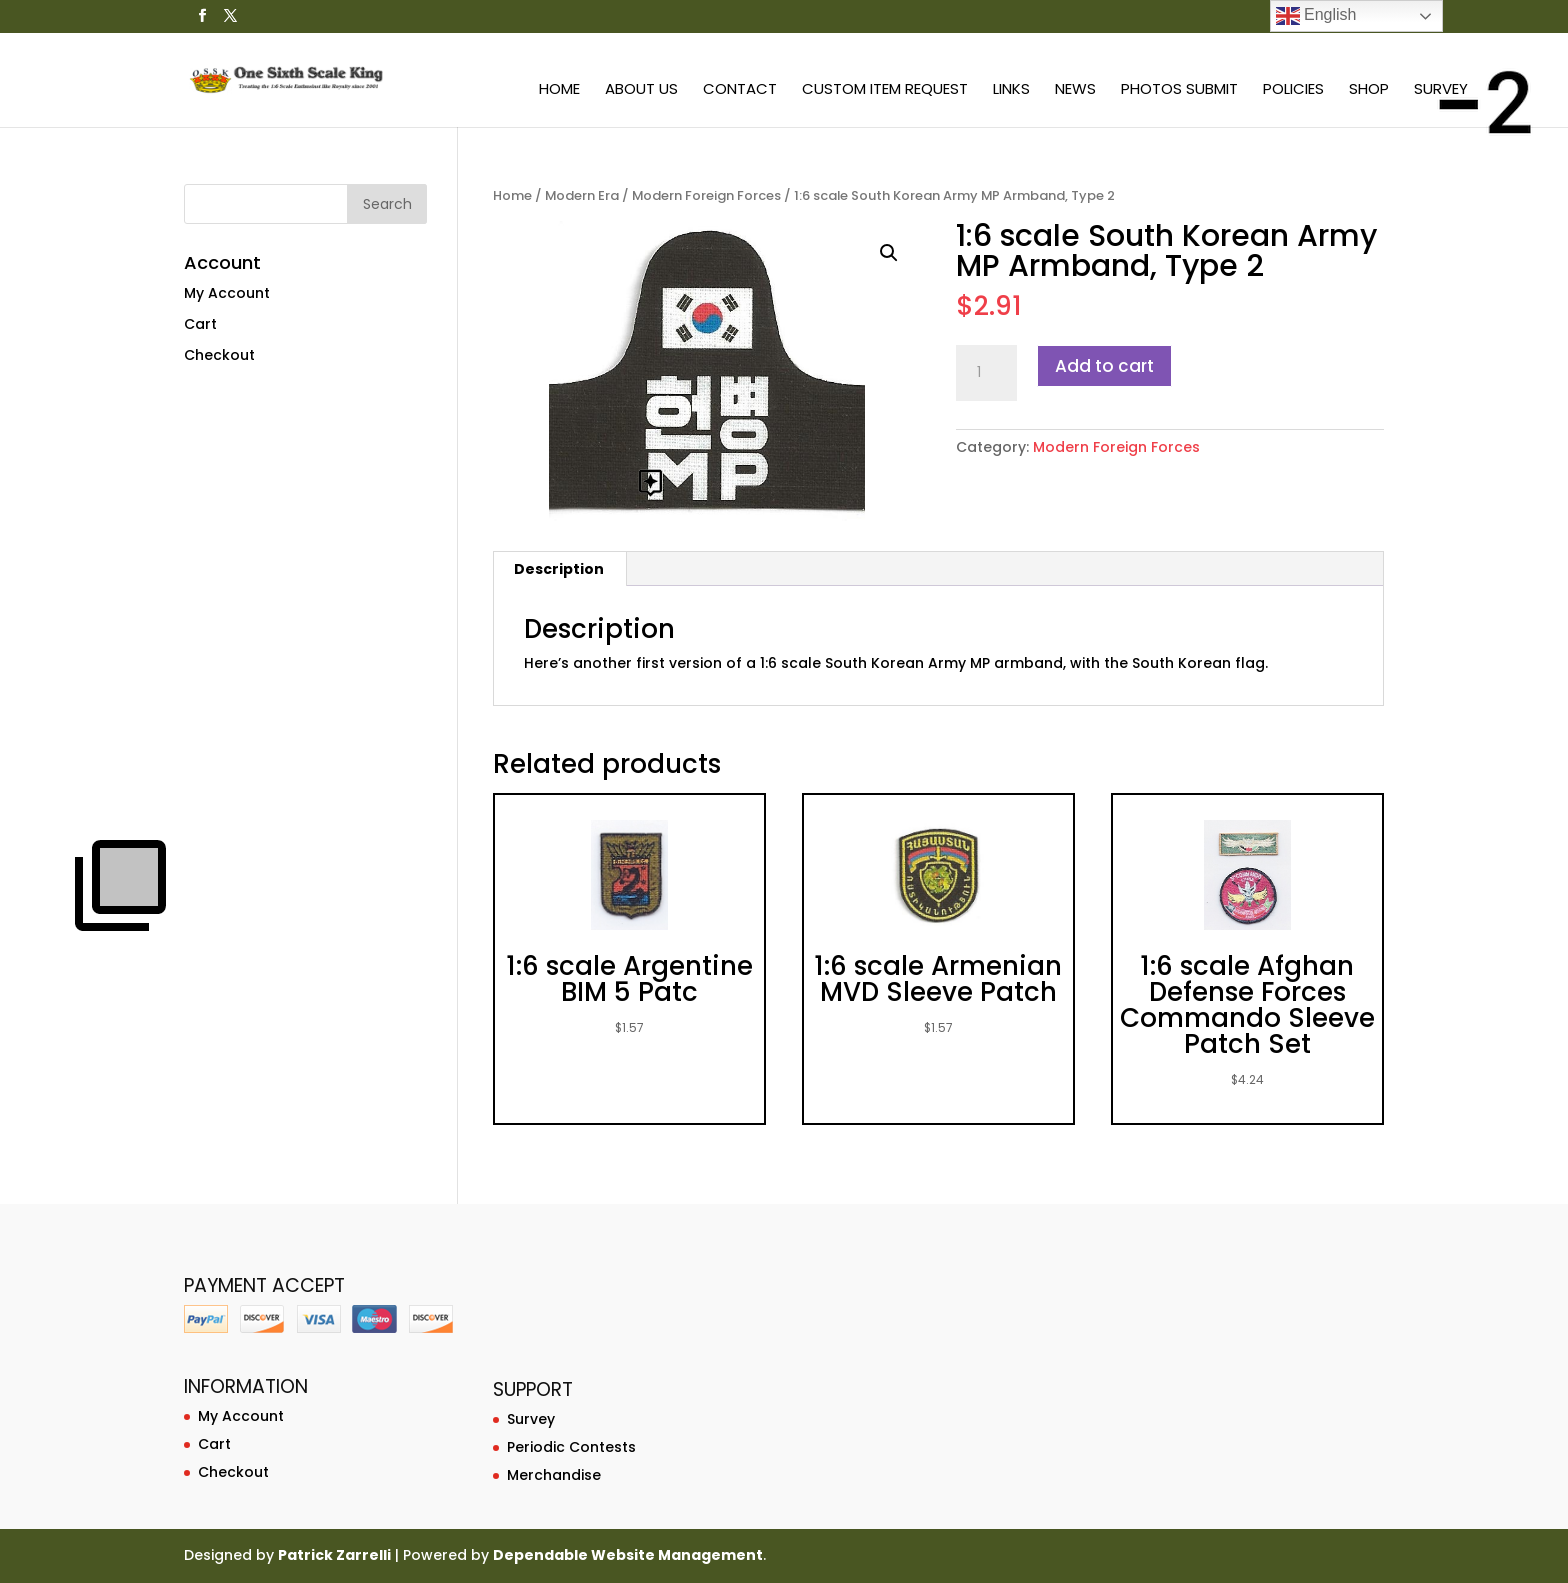 The image size is (1568, 1583). What do you see at coordinates (1487, 104) in the screenshot?
I see `decrease exposure by 2 stops in photo editing` at bounding box center [1487, 104].